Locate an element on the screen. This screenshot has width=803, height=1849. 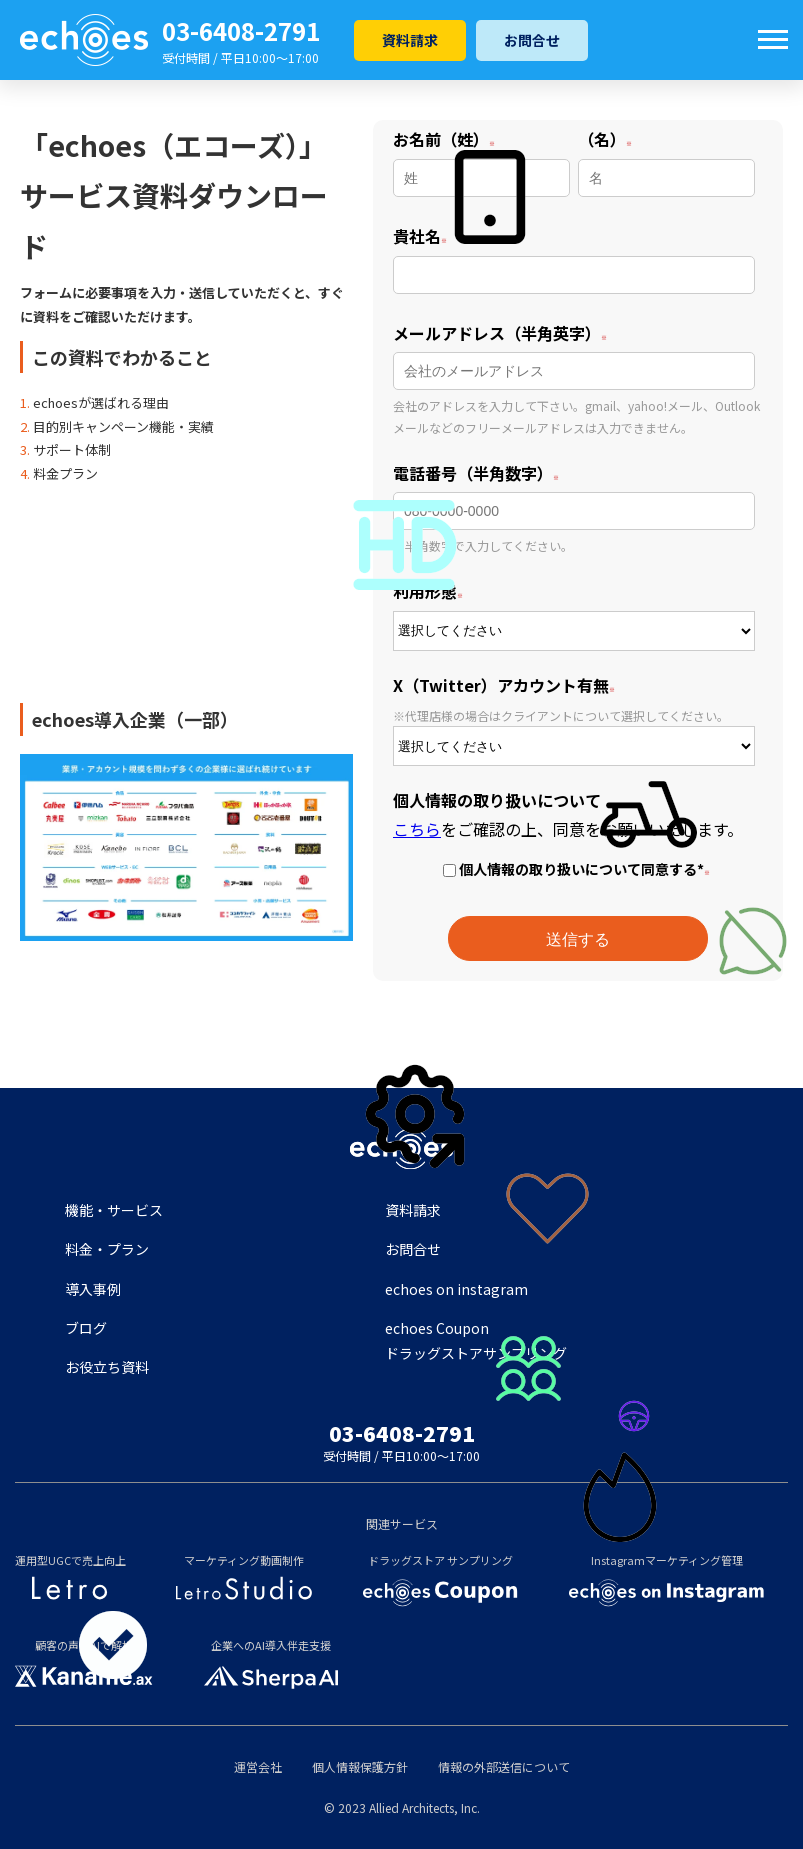
add to favorites is located at coordinates (547, 1205).